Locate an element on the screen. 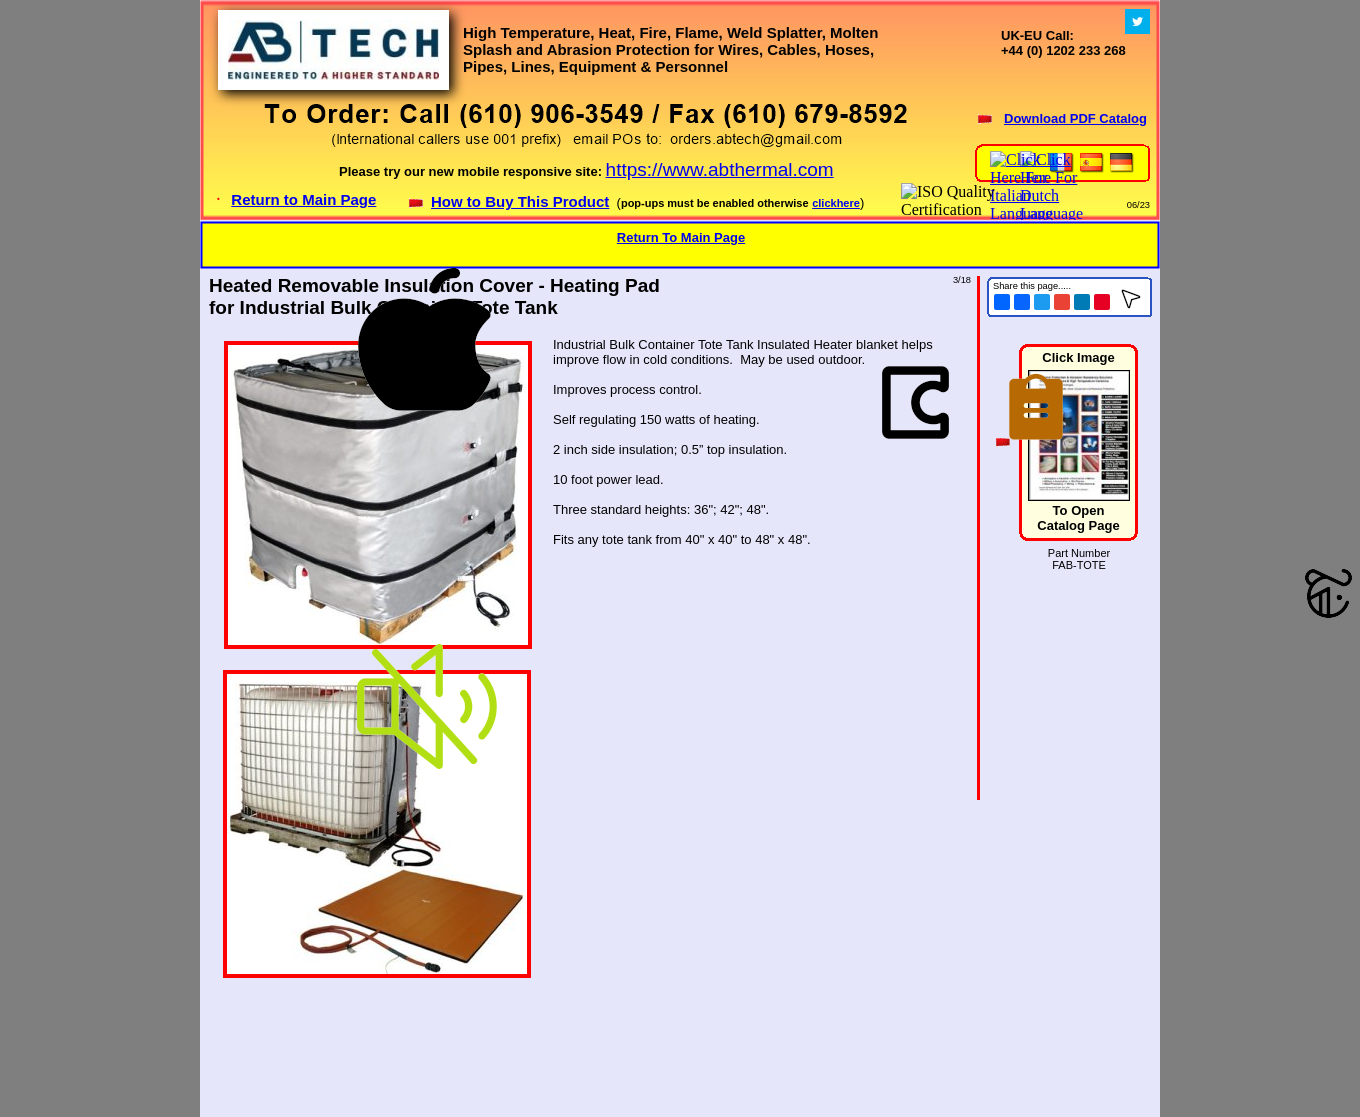 This screenshot has height=1117, width=1360. apple brand or product indicator is located at coordinates (429, 349).